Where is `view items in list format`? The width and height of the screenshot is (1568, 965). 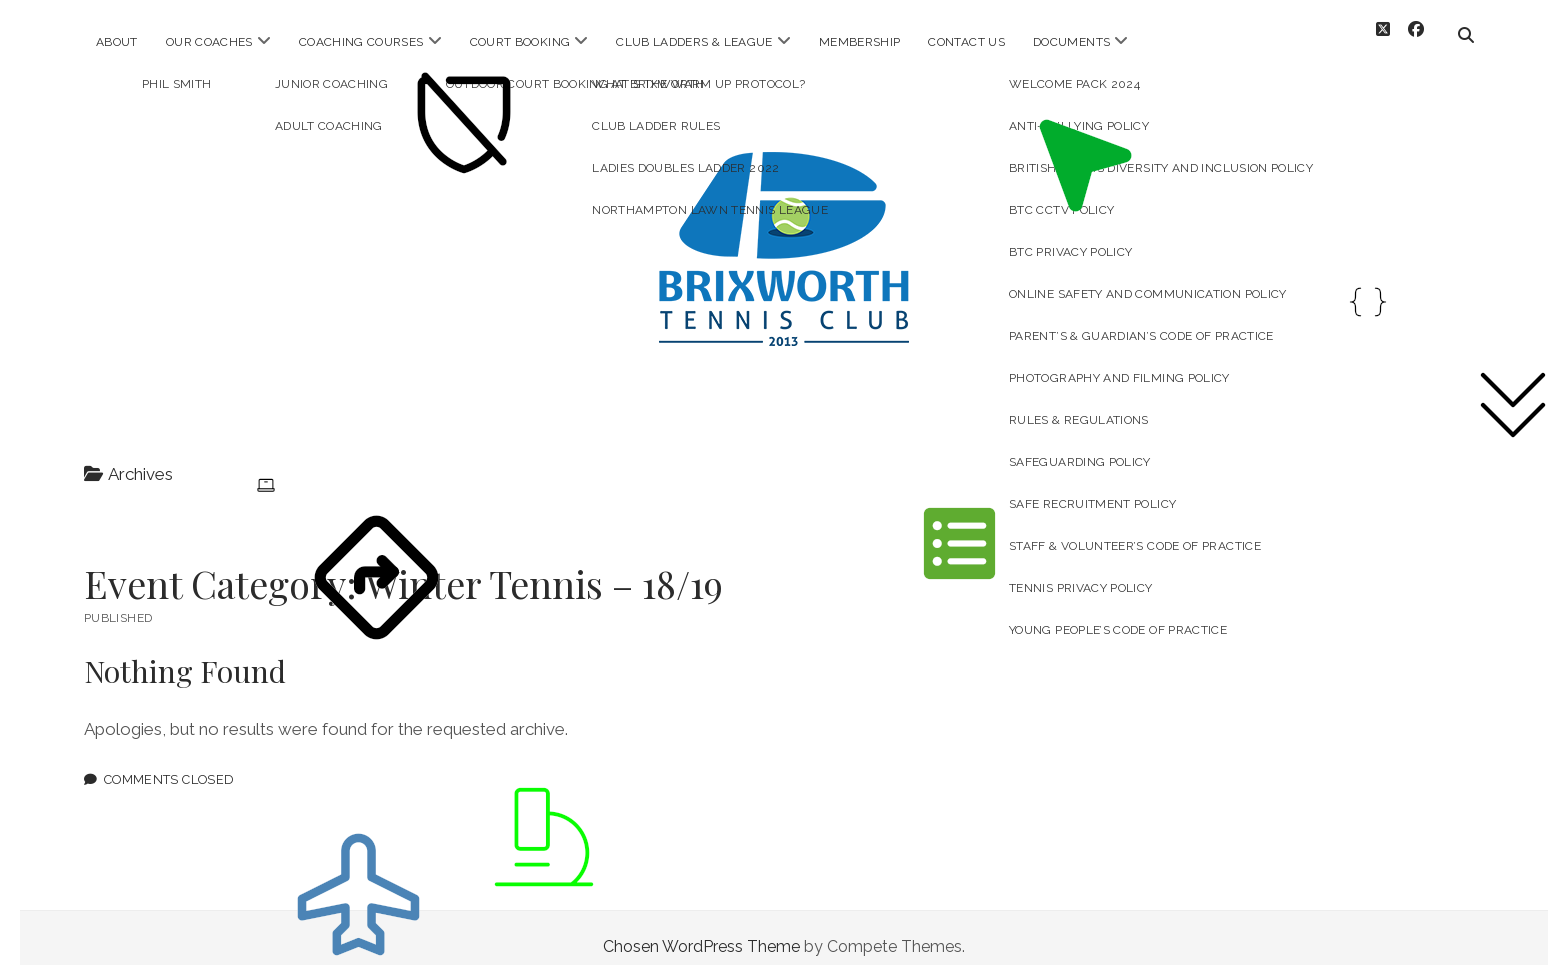 view items in list format is located at coordinates (959, 543).